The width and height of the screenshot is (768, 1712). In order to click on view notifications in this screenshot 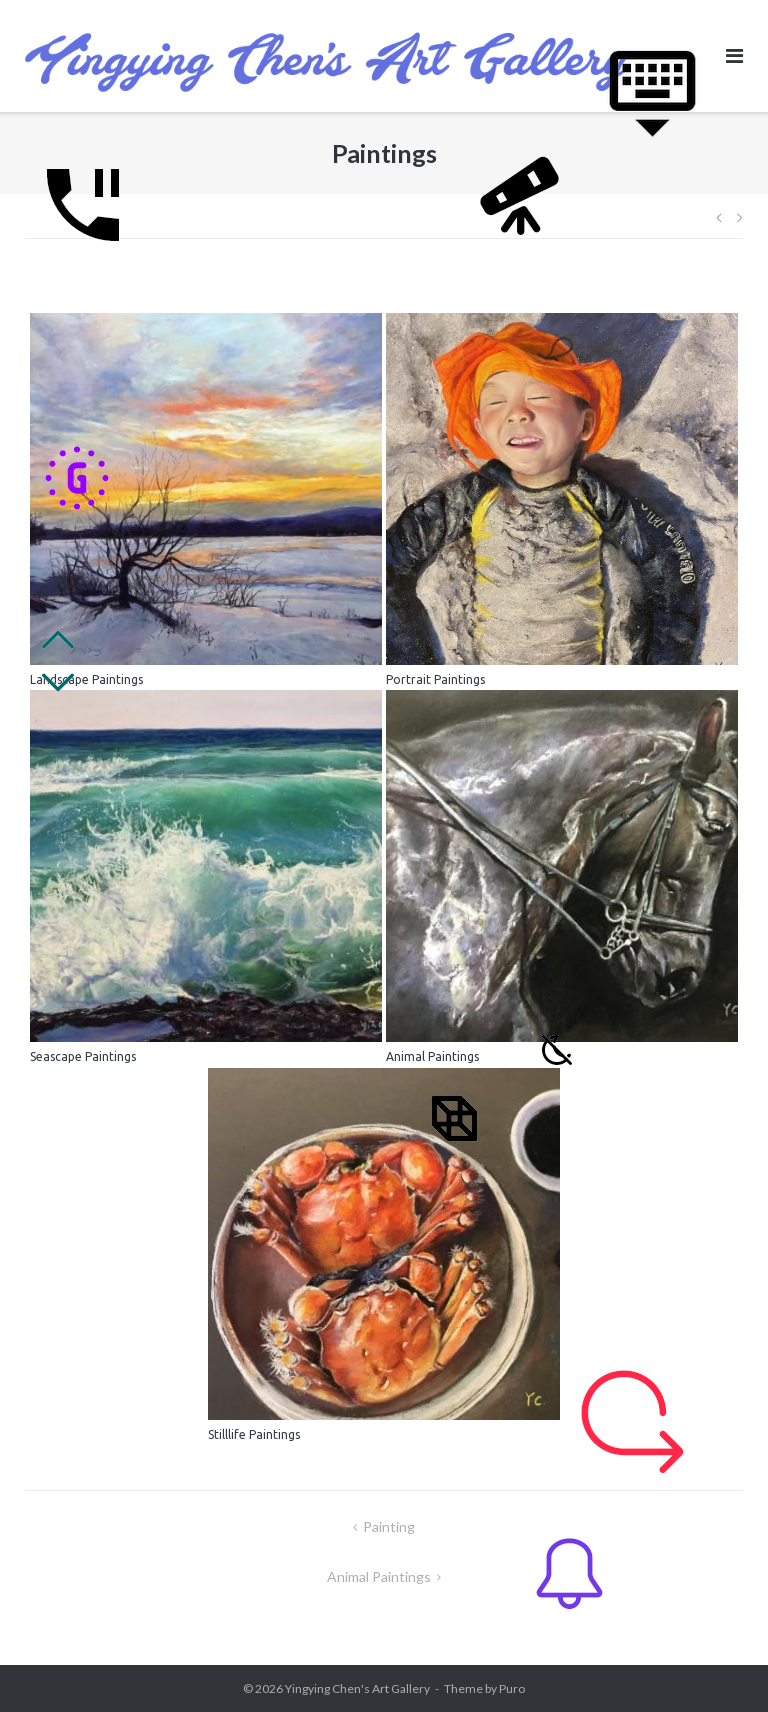, I will do `click(569, 1574)`.